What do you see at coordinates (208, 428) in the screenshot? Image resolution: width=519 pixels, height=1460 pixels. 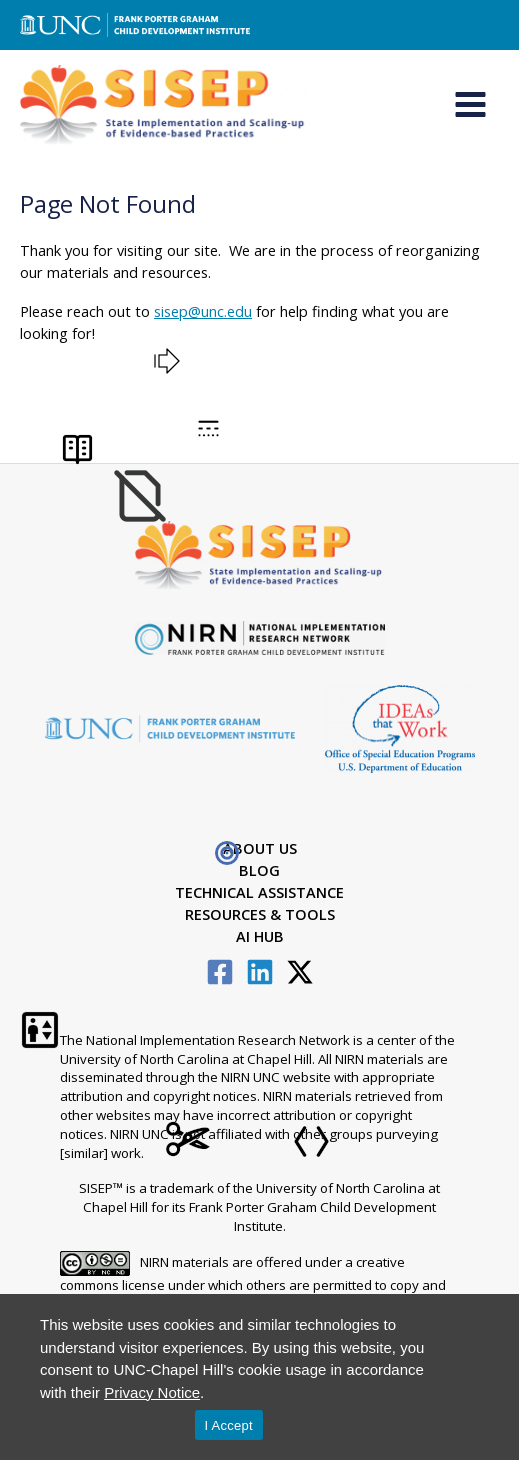 I see `select border line style` at bounding box center [208, 428].